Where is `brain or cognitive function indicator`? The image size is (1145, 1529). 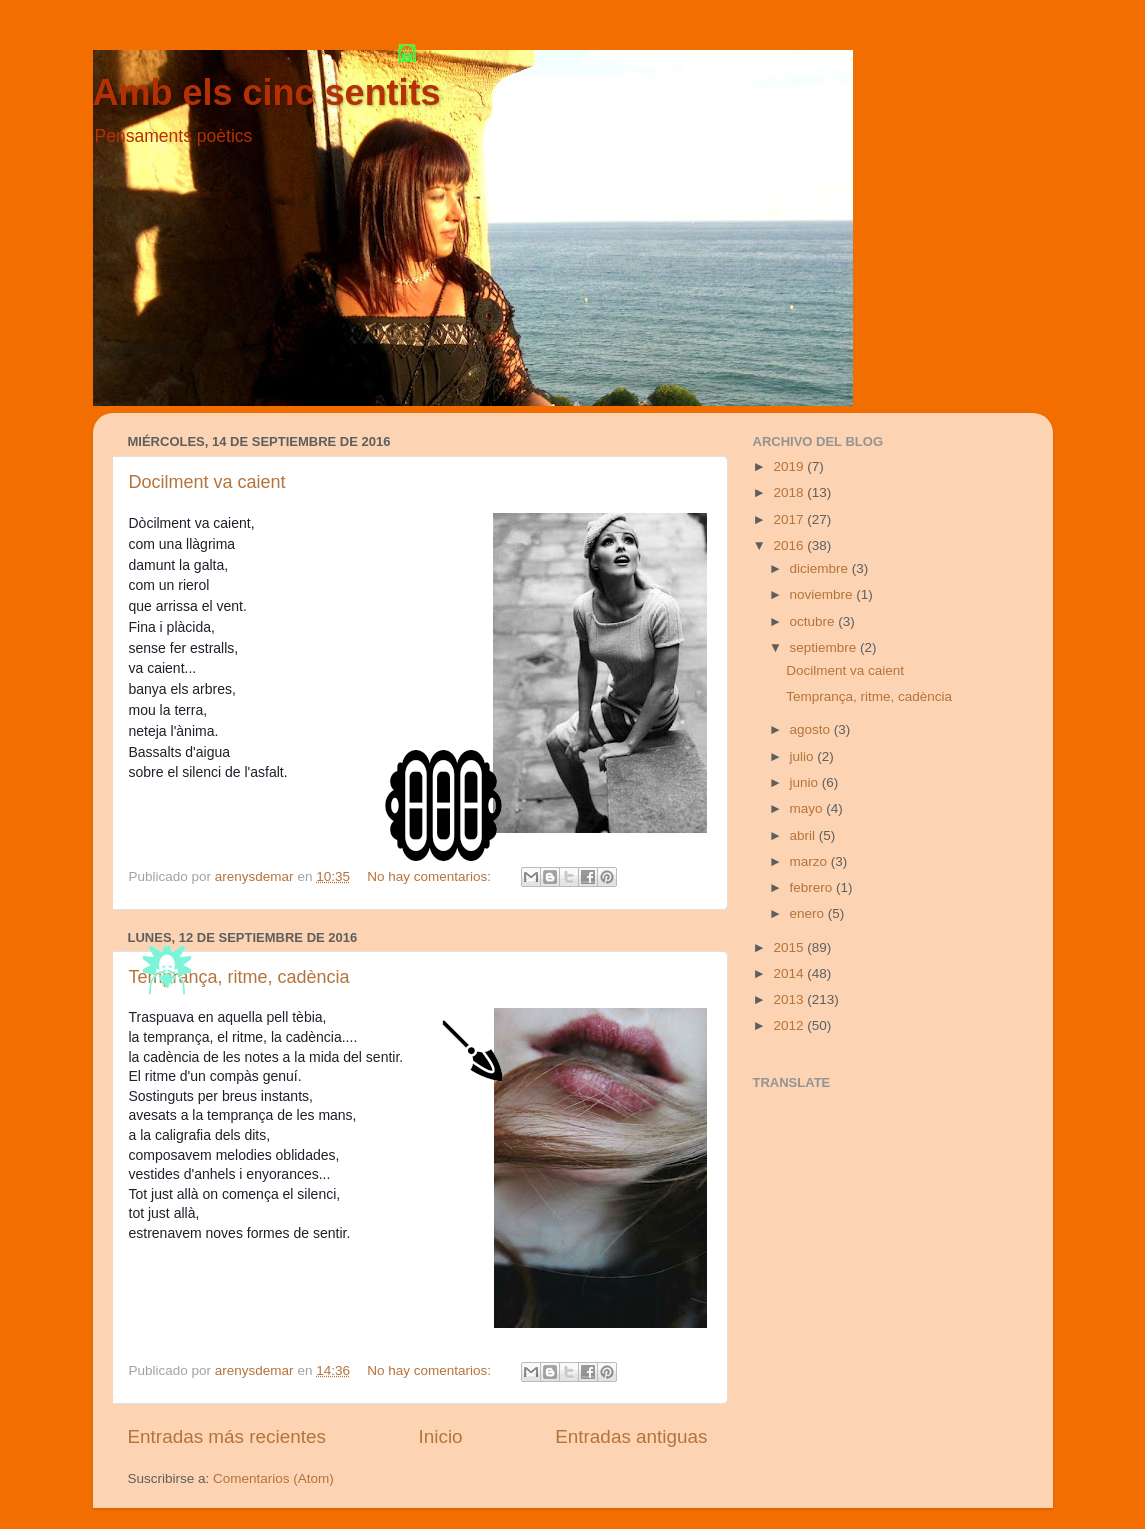
brain or cognitive function indicator is located at coordinates (443, 805).